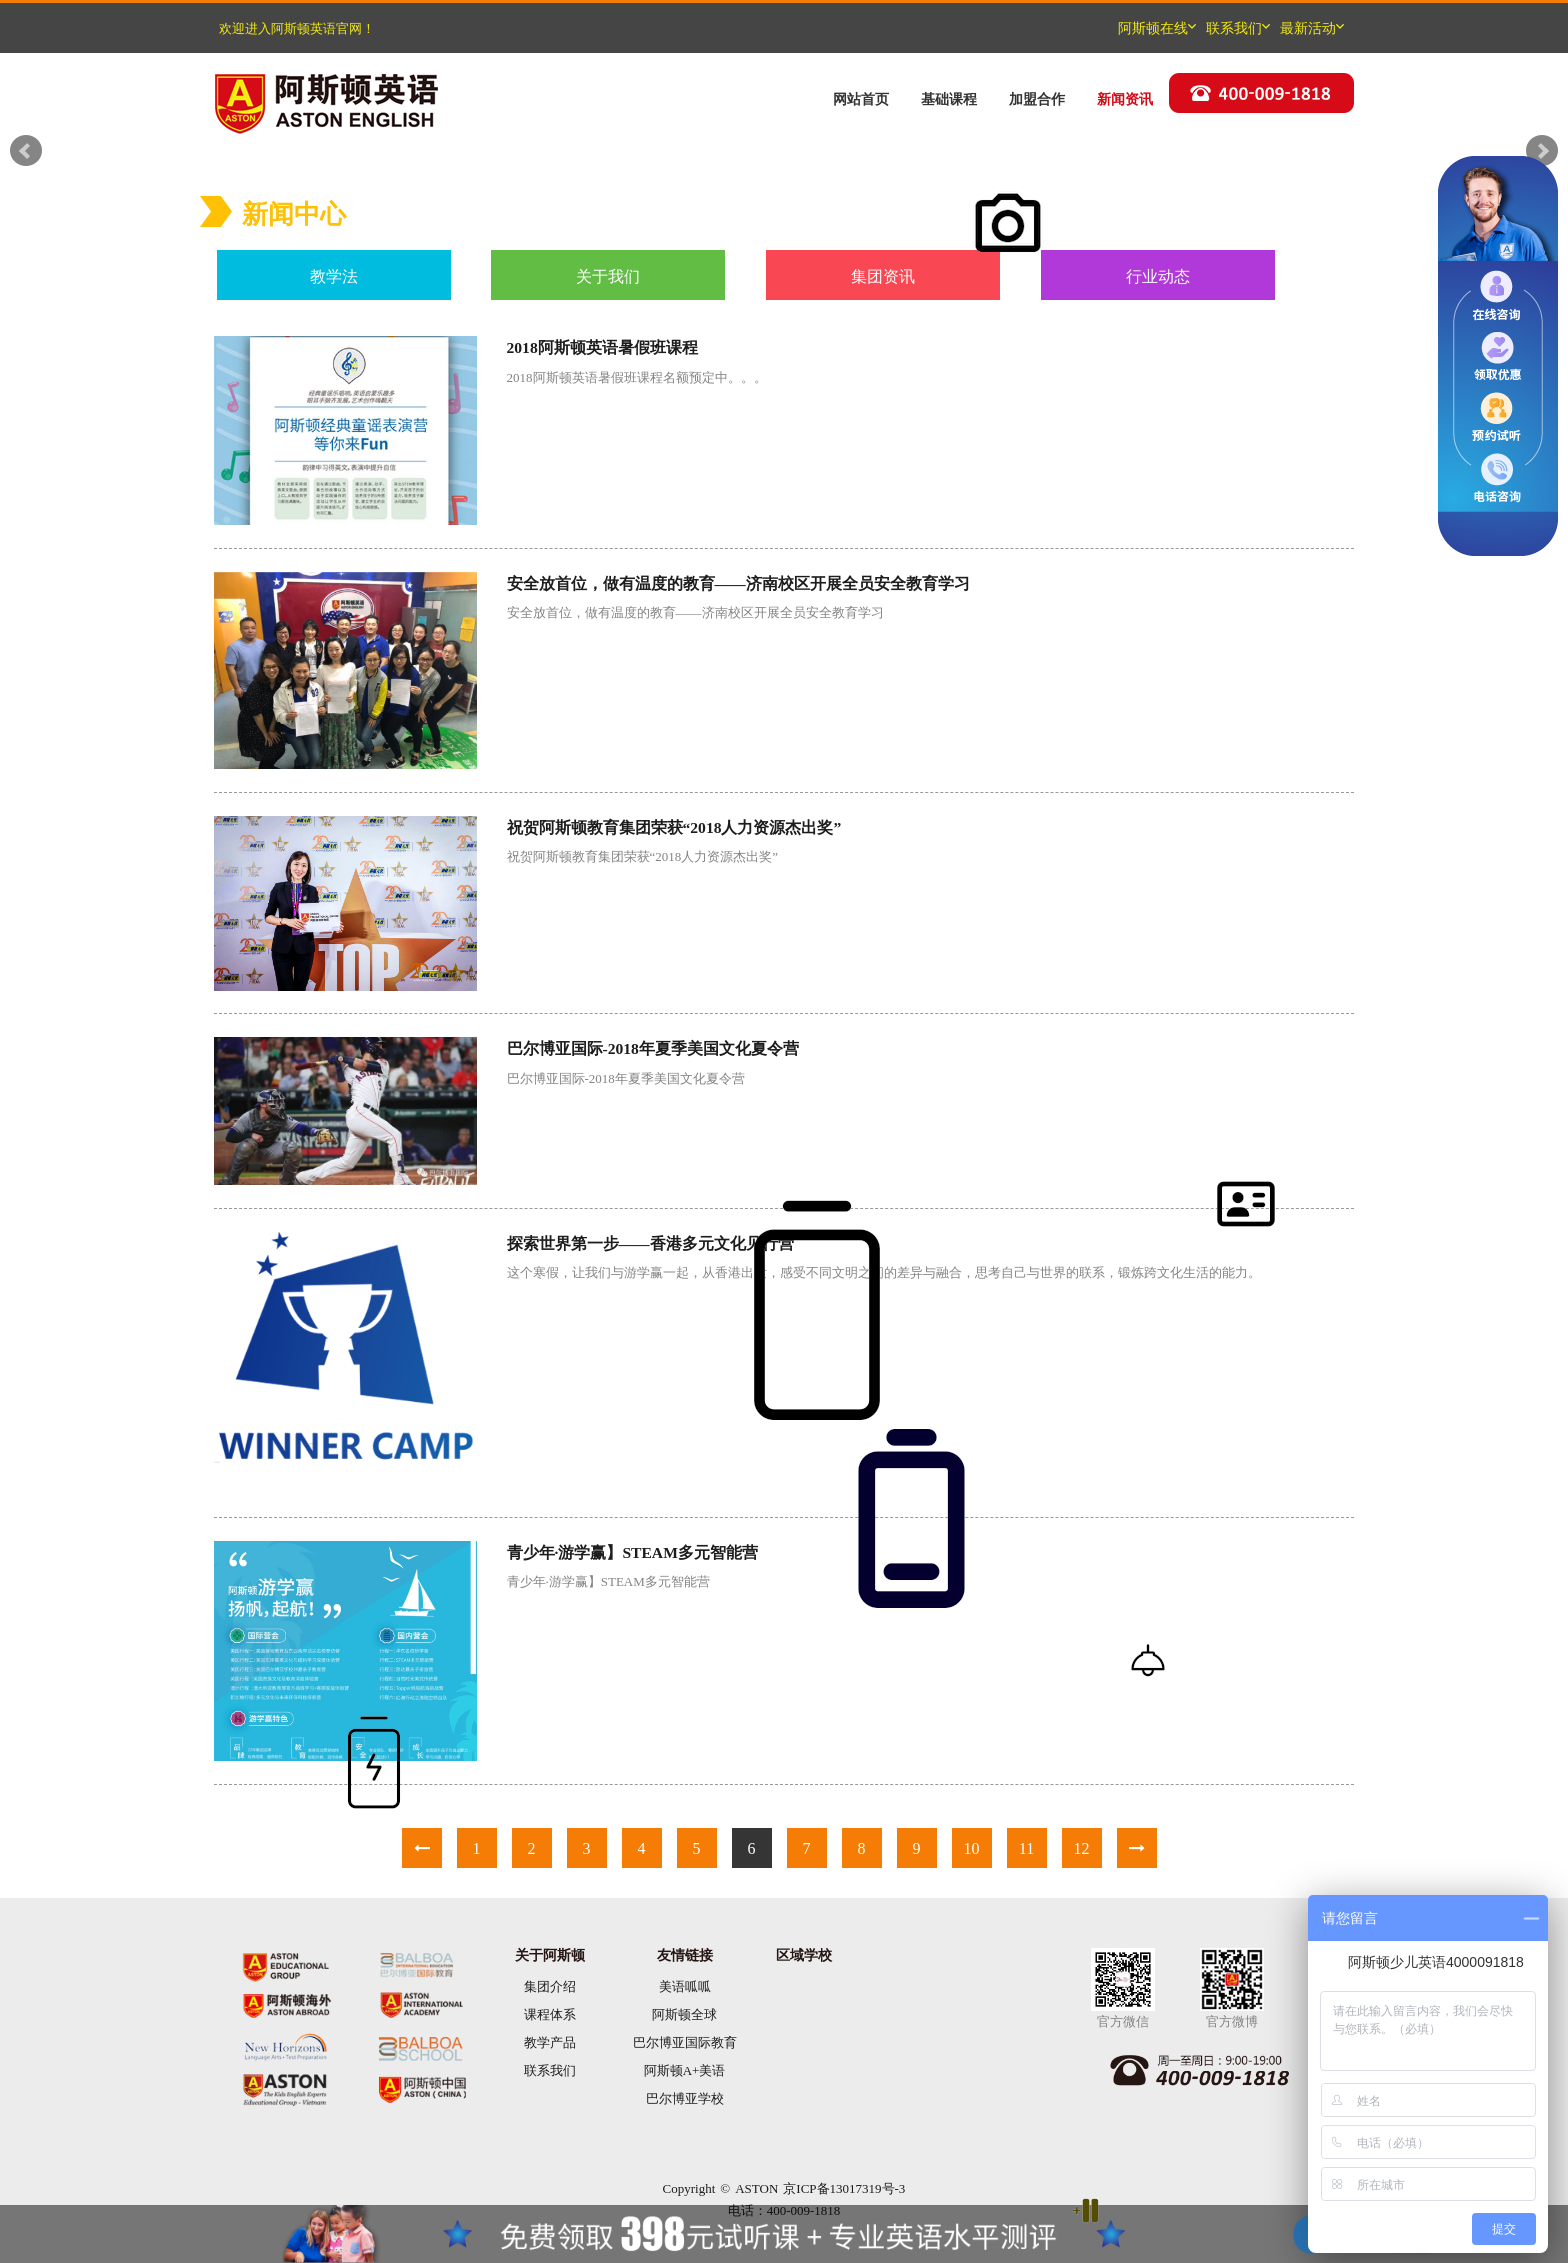 The height and width of the screenshot is (2263, 1568). What do you see at coordinates (1246, 1204) in the screenshot?
I see `view contact details` at bounding box center [1246, 1204].